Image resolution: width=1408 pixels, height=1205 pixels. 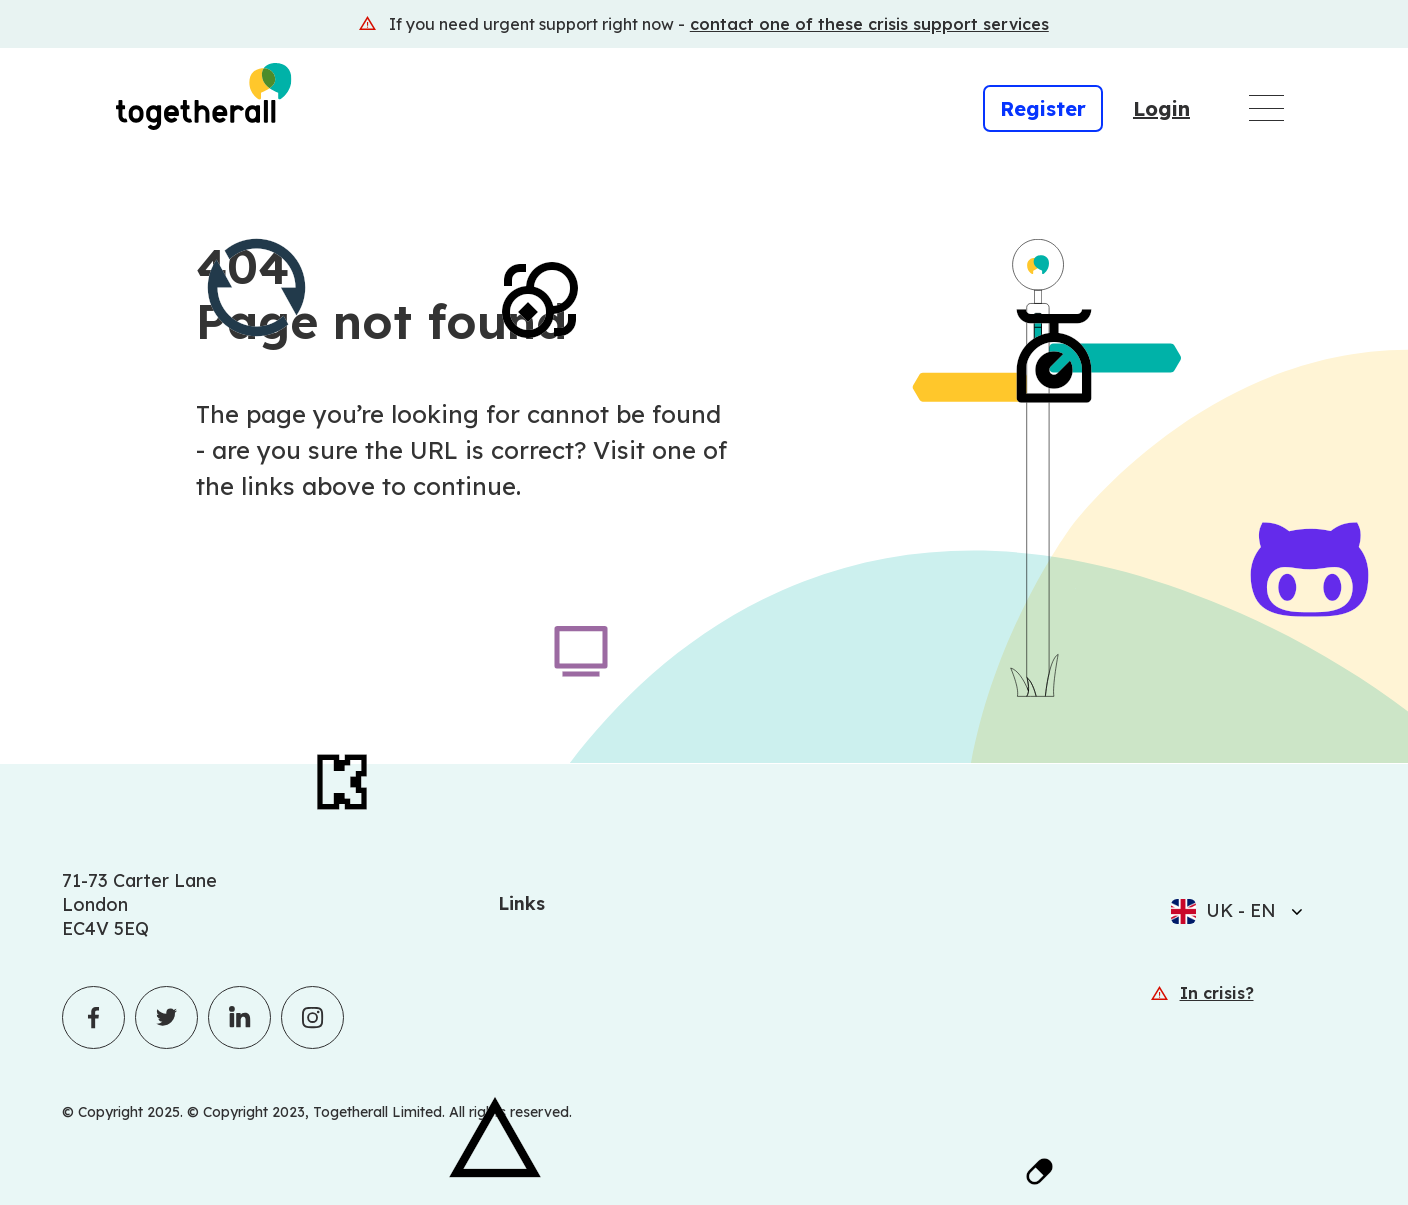 What do you see at coordinates (495, 1137) in the screenshot?
I see `vercel logo` at bounding box center [495, 1137].